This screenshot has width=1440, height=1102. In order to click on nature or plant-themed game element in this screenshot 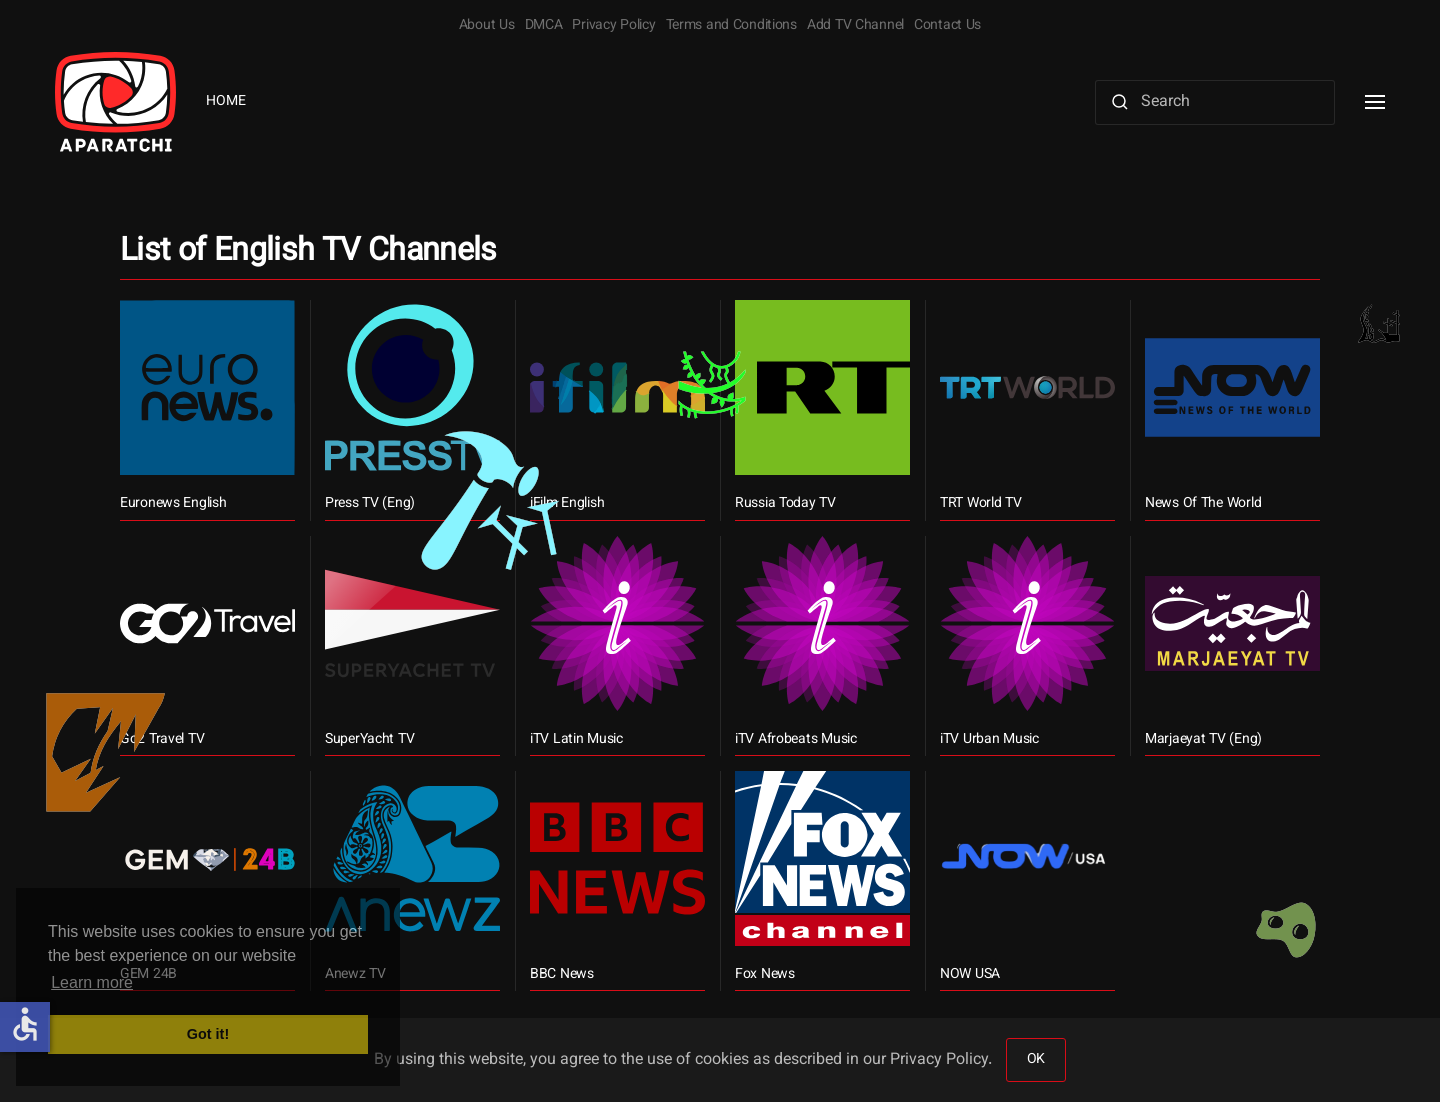, I will do `click(712, 385)`.